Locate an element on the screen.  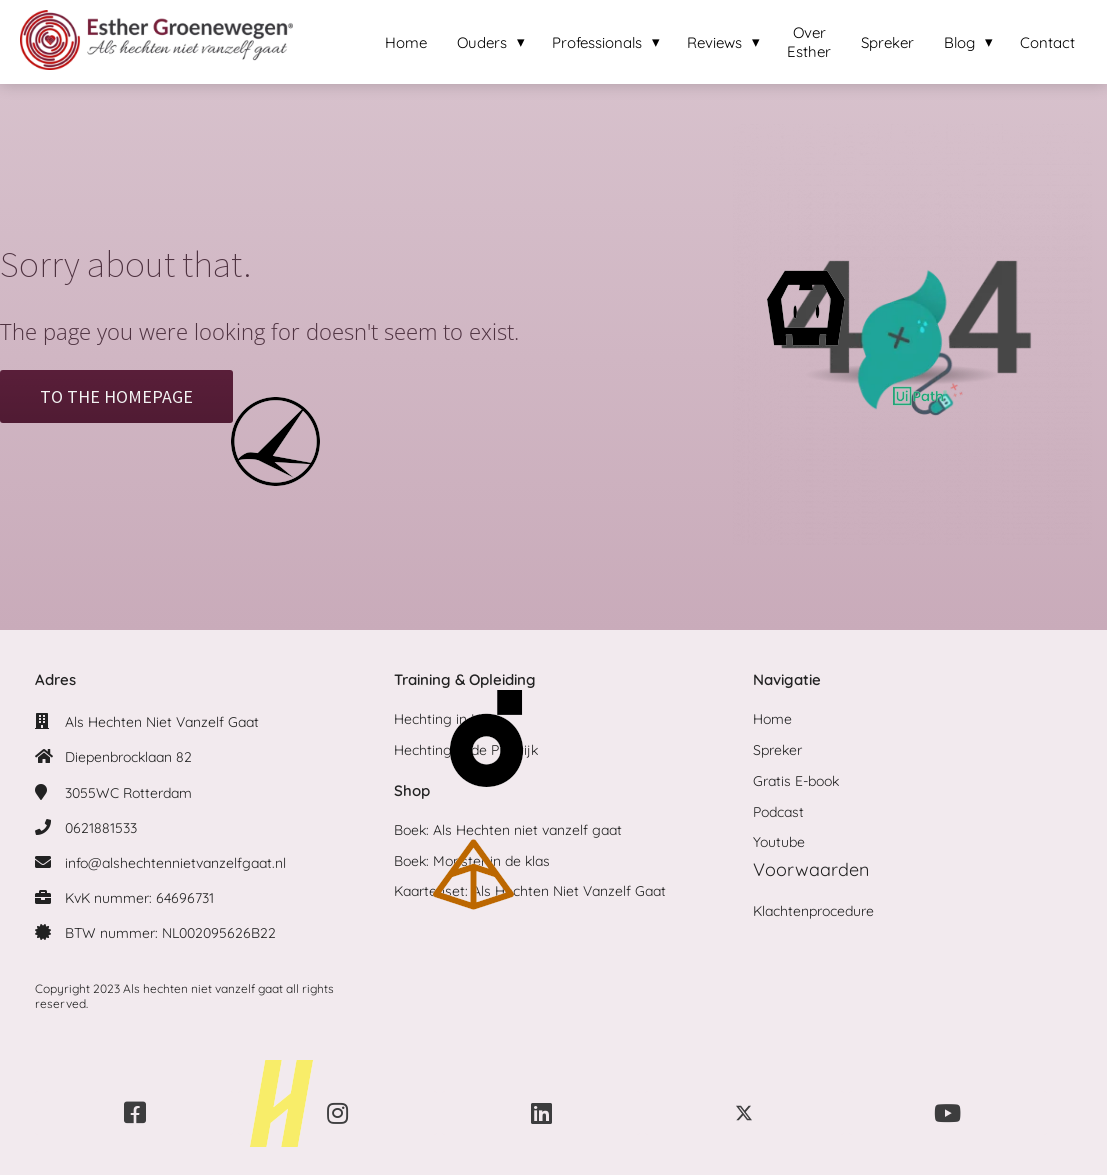
pydantic library or framework branding is located at coordinates (473, 874).